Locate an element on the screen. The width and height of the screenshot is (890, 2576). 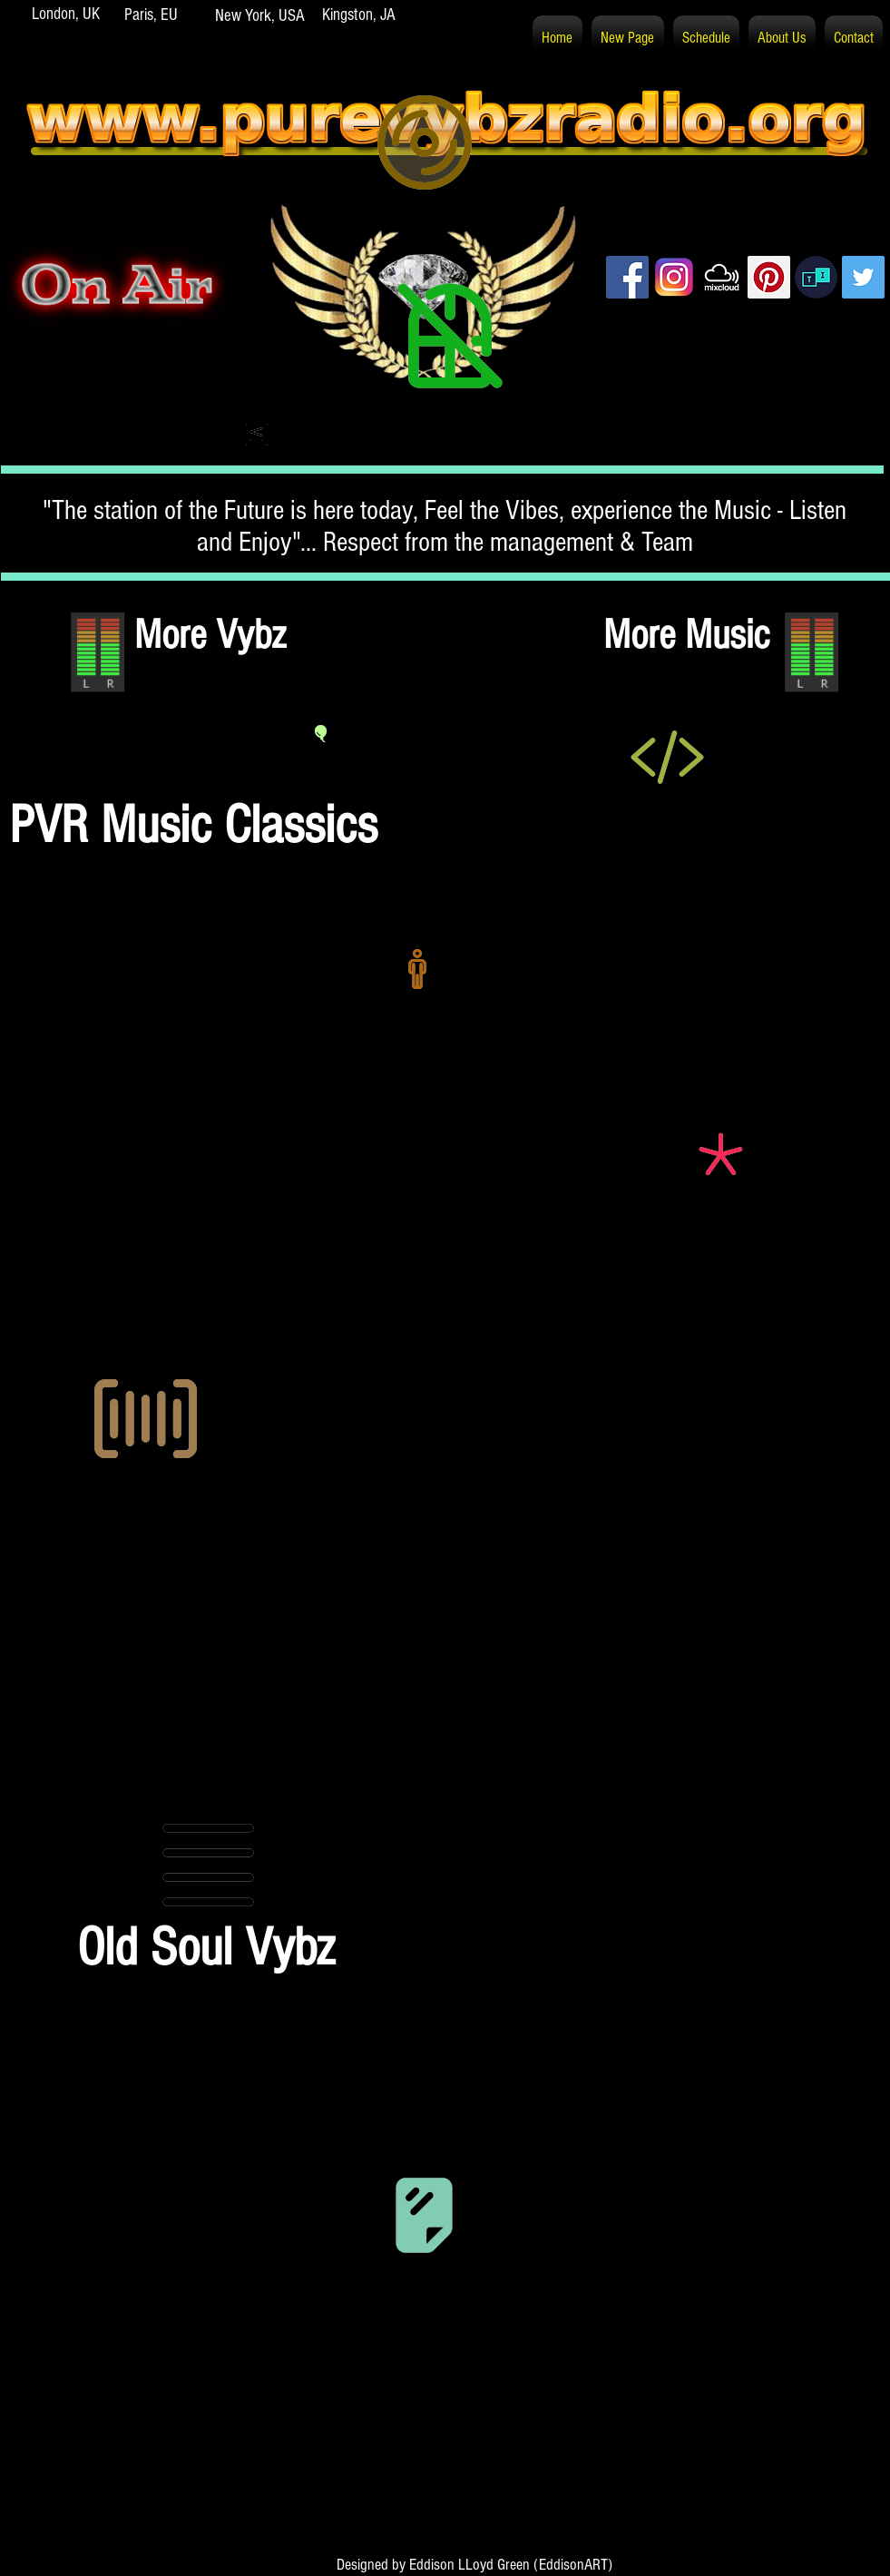
less than or equal to comparison operator is located at coordinates (257, 435).